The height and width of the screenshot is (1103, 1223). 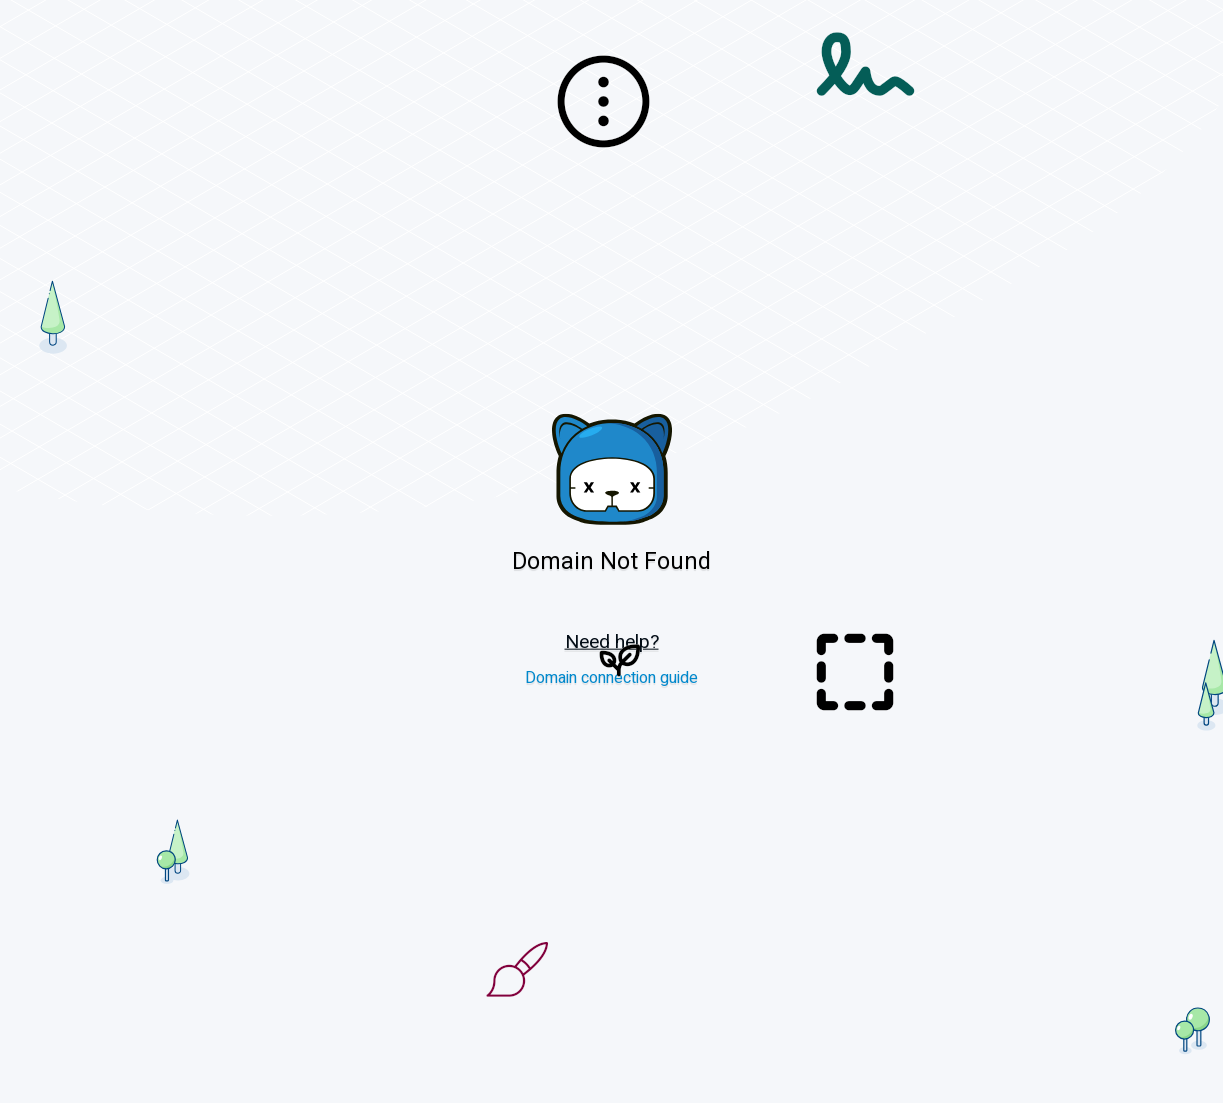 What do you see at coordinates (519, 970) in the screenshot?
I see `access drawing or painting tools` at bounding box center [519, 970].